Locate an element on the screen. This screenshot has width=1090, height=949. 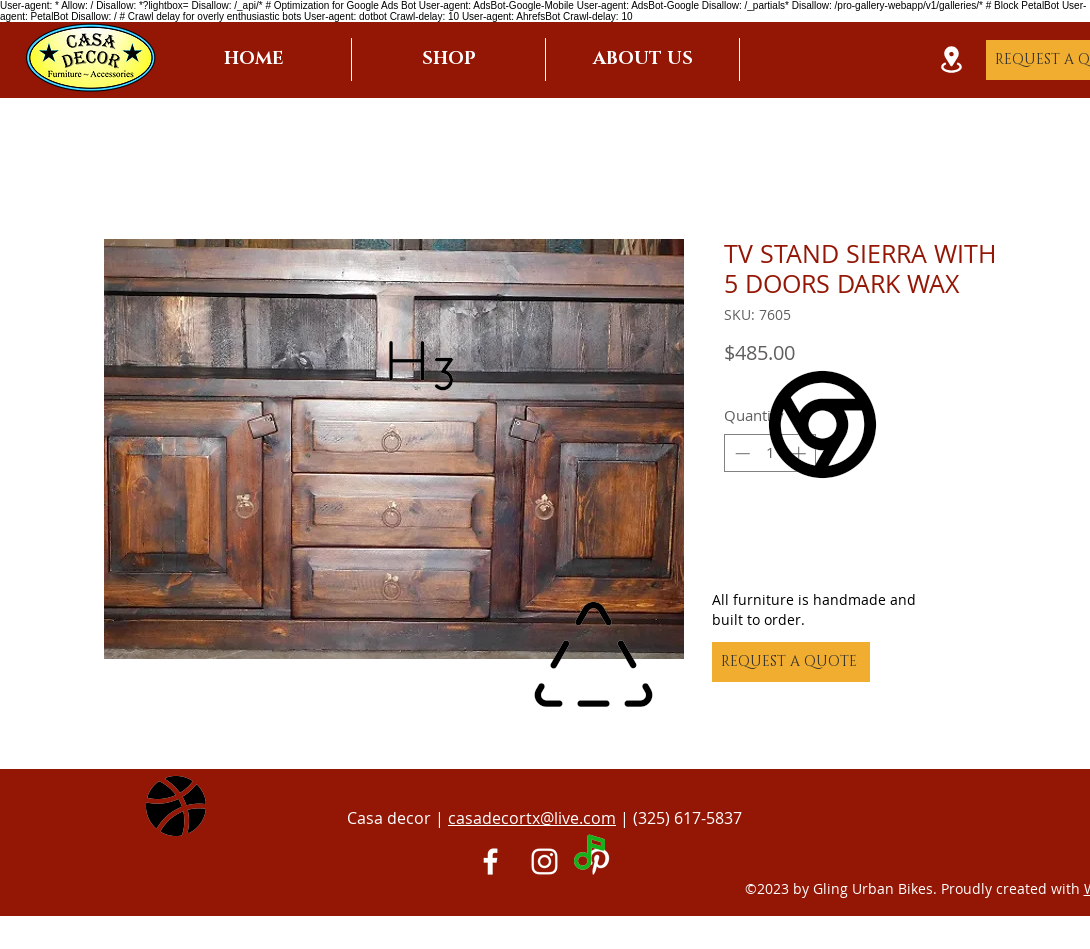
access music or audio player is located at coordinates (589, 851).